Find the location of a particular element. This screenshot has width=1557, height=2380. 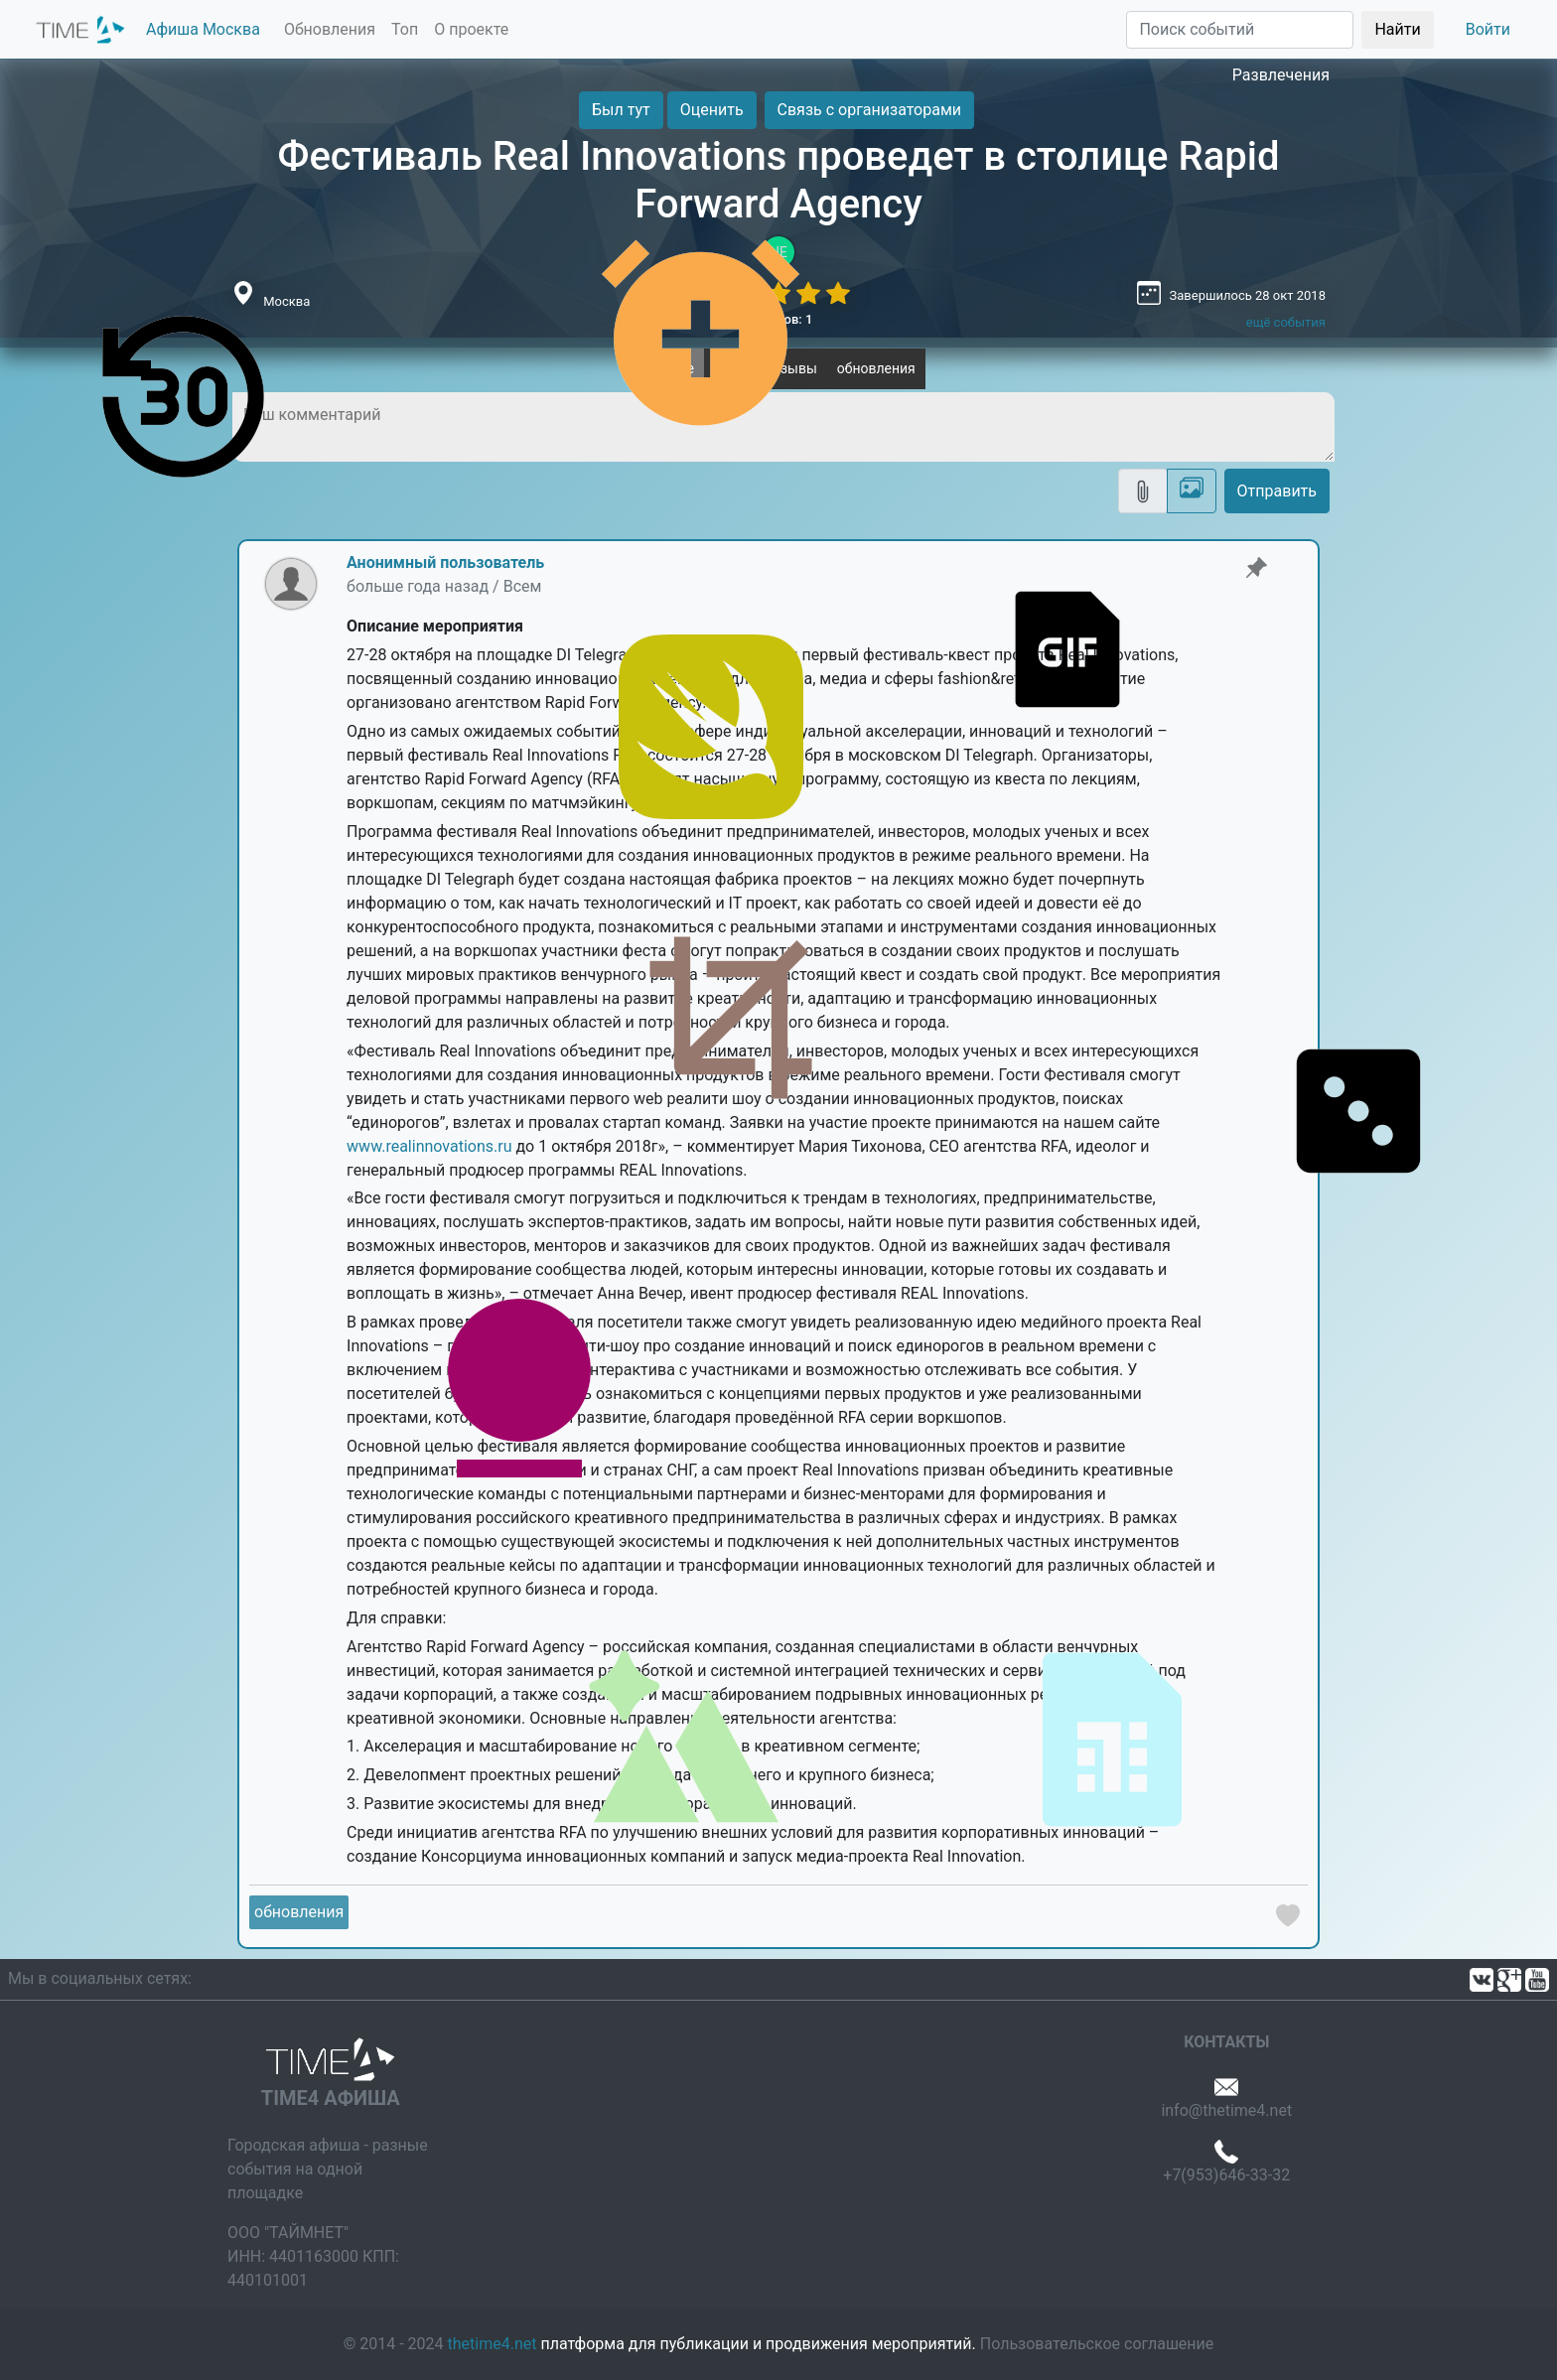

view your profile is located at coordinates (519, 1388).